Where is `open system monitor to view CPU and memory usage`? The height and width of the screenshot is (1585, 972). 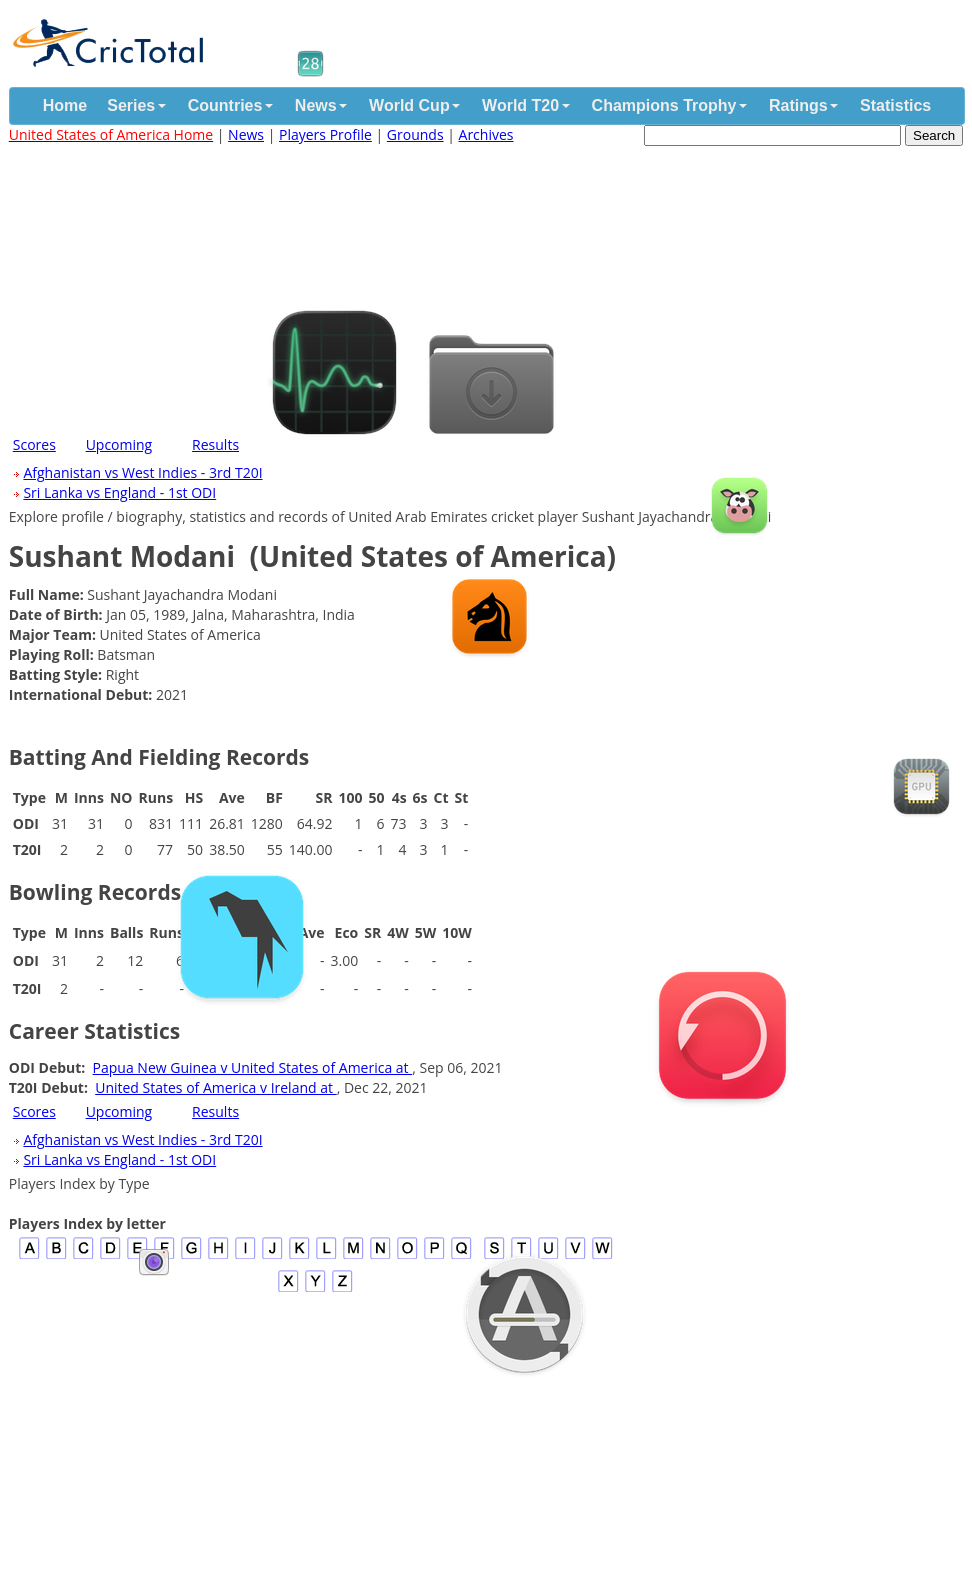 open system monitor to view CPU and memory usage is located at coordinates (334, 372).